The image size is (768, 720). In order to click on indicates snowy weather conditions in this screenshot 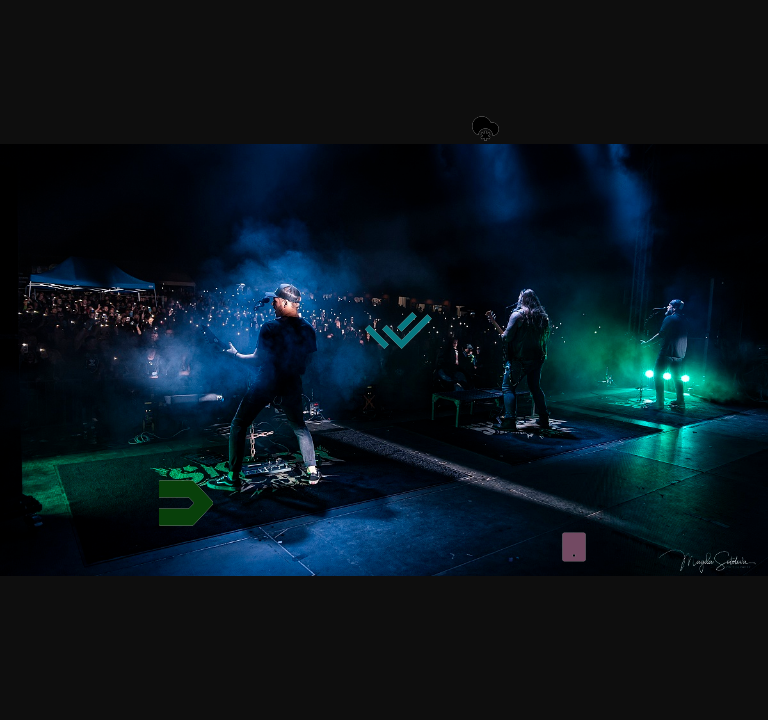, I will do `click(485, 128)`.